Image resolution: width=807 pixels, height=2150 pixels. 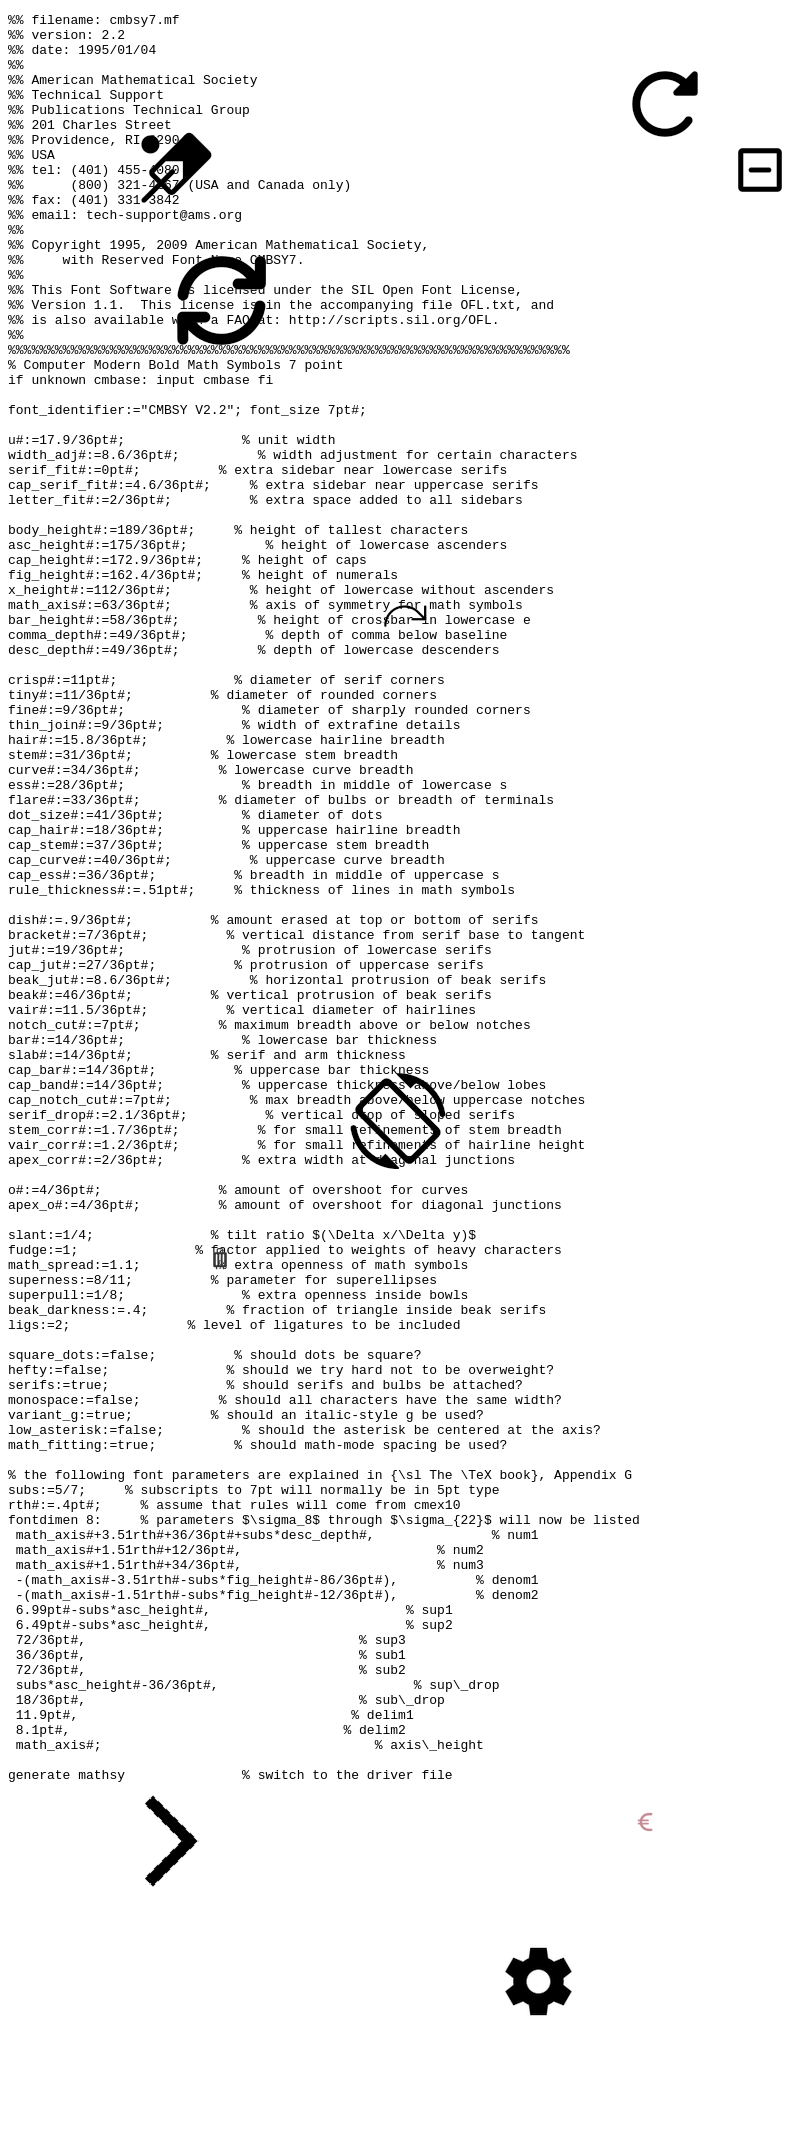 What do you see at coordinates (646, 1822) in the screenshot?
I see `view price in euros` at bounding box center [646, 1822].